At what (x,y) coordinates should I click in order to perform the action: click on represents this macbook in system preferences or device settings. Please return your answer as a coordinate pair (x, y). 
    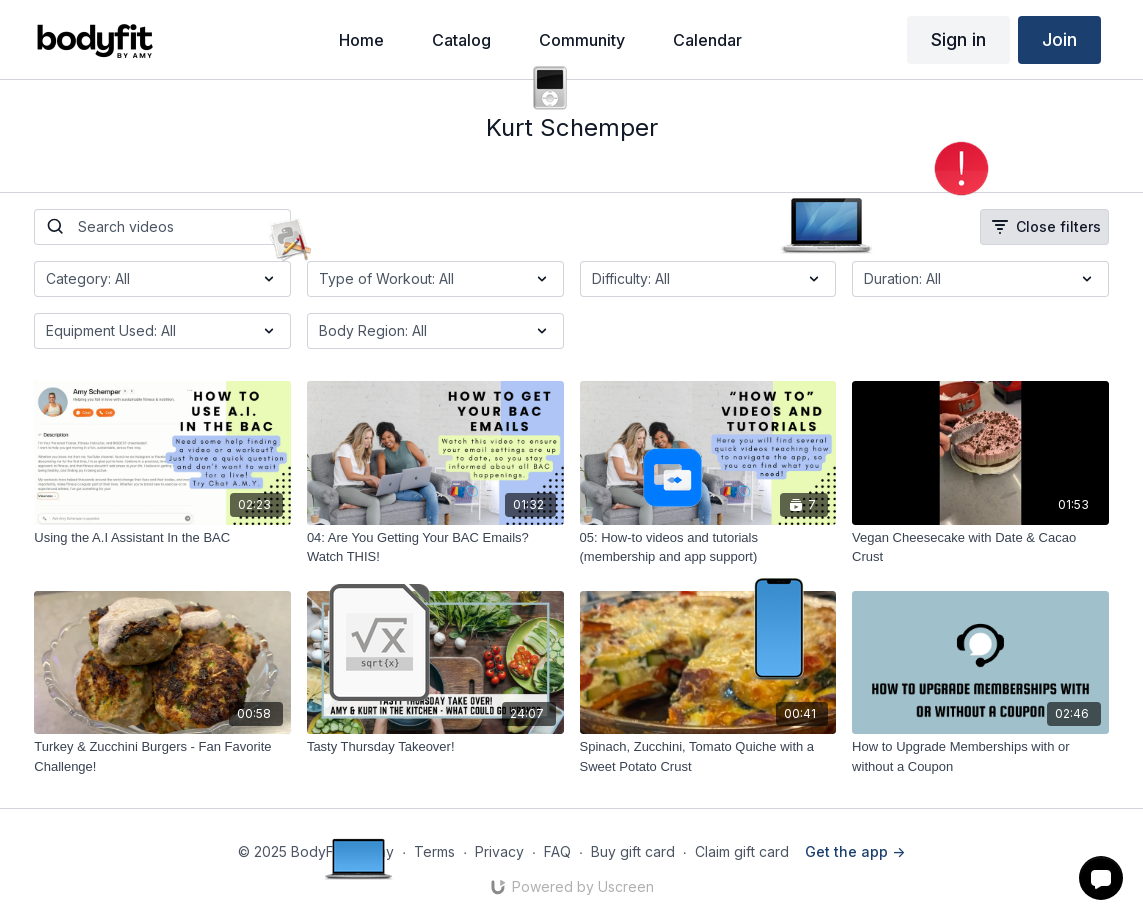
    Looking at the image, I should click on (826, 220).